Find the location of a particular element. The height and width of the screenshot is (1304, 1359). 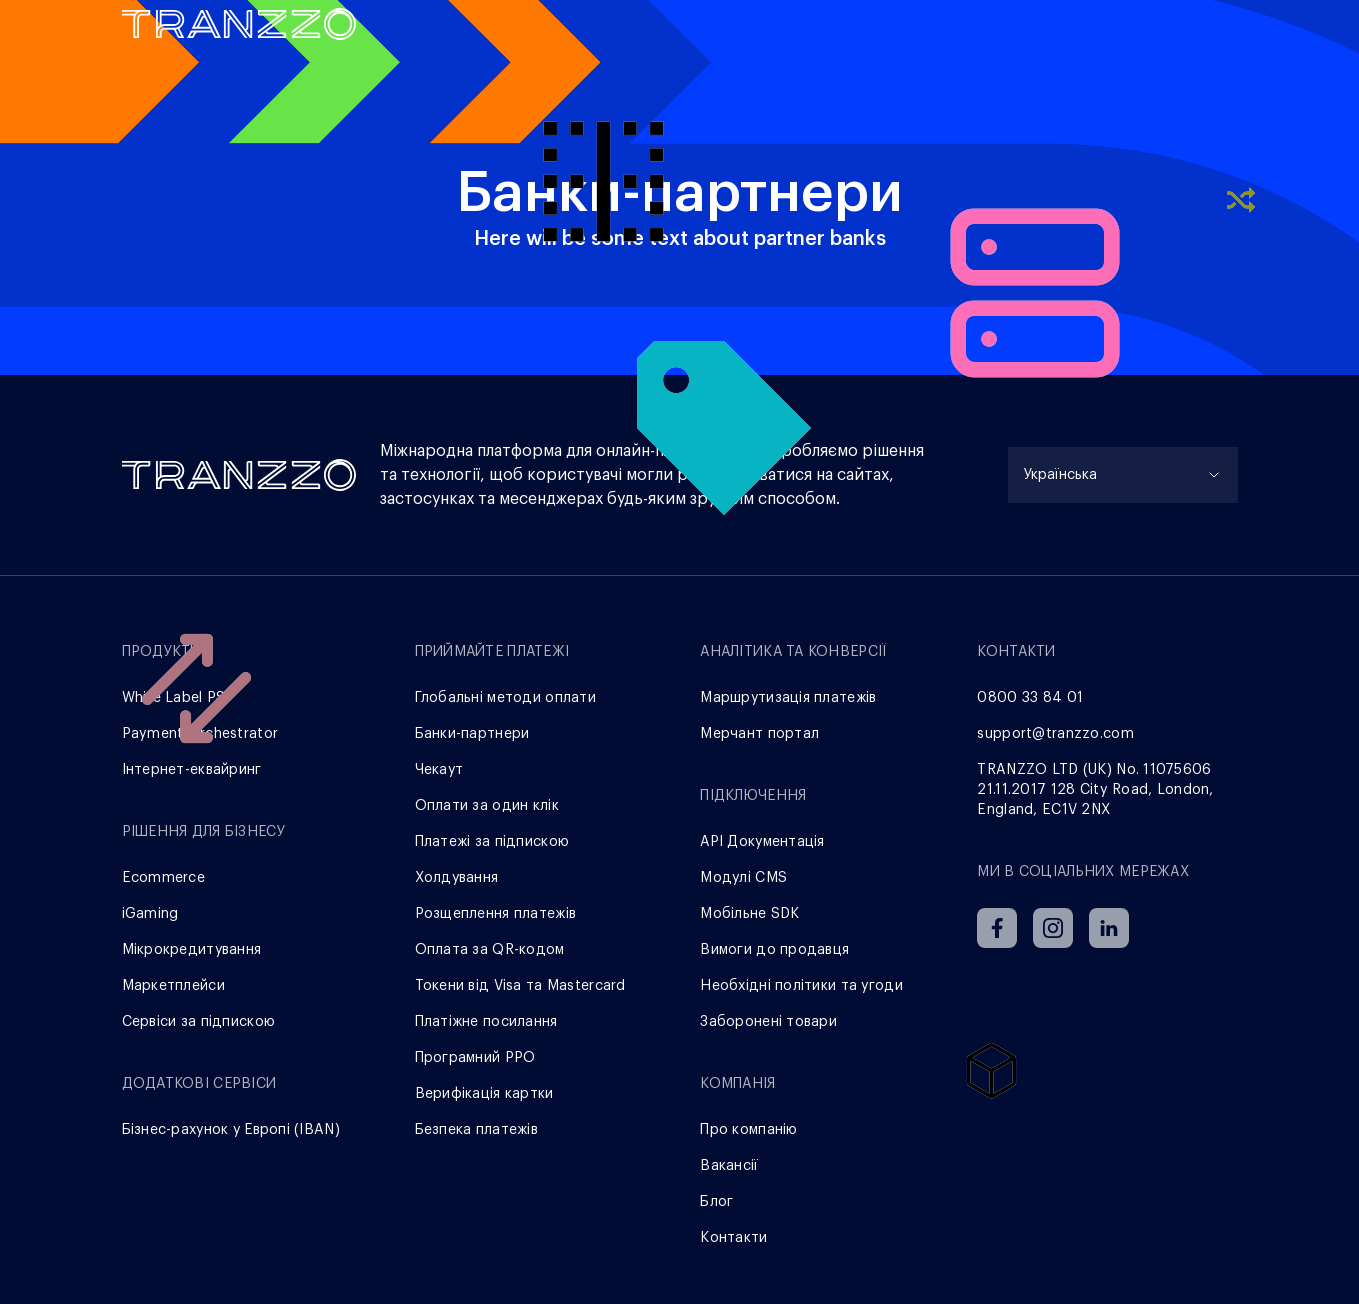

resize element diagonally is located at coordinates (196, 688).